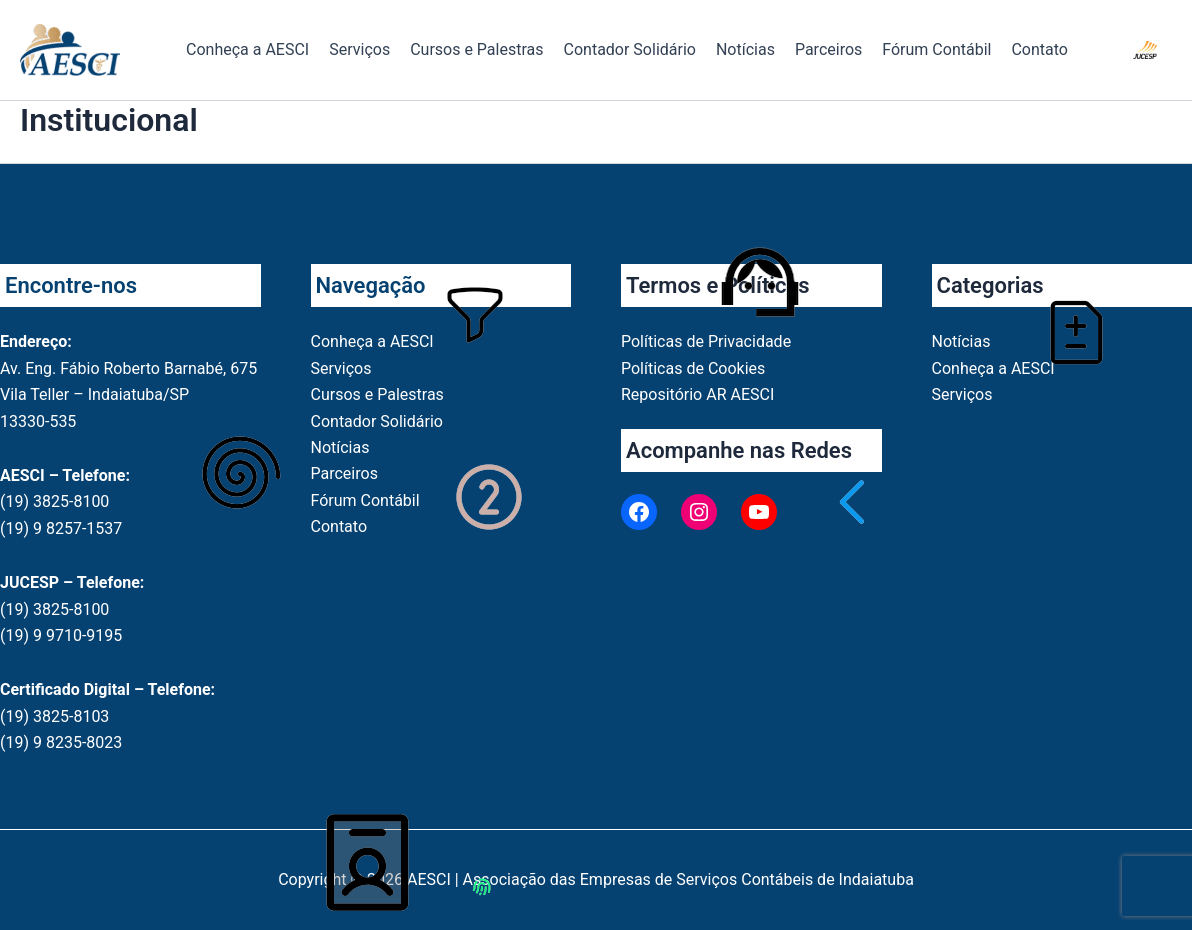 The height and width of the screenshot is (930, 1192). Describe the element at coordinates (1076, 332) in the screenshot. I see `view file differences or changes` at that location.